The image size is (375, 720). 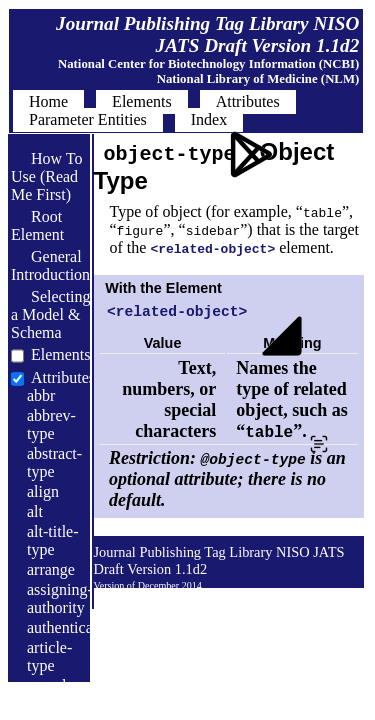 I want to click on open google play store, so click(x=251, y=154).